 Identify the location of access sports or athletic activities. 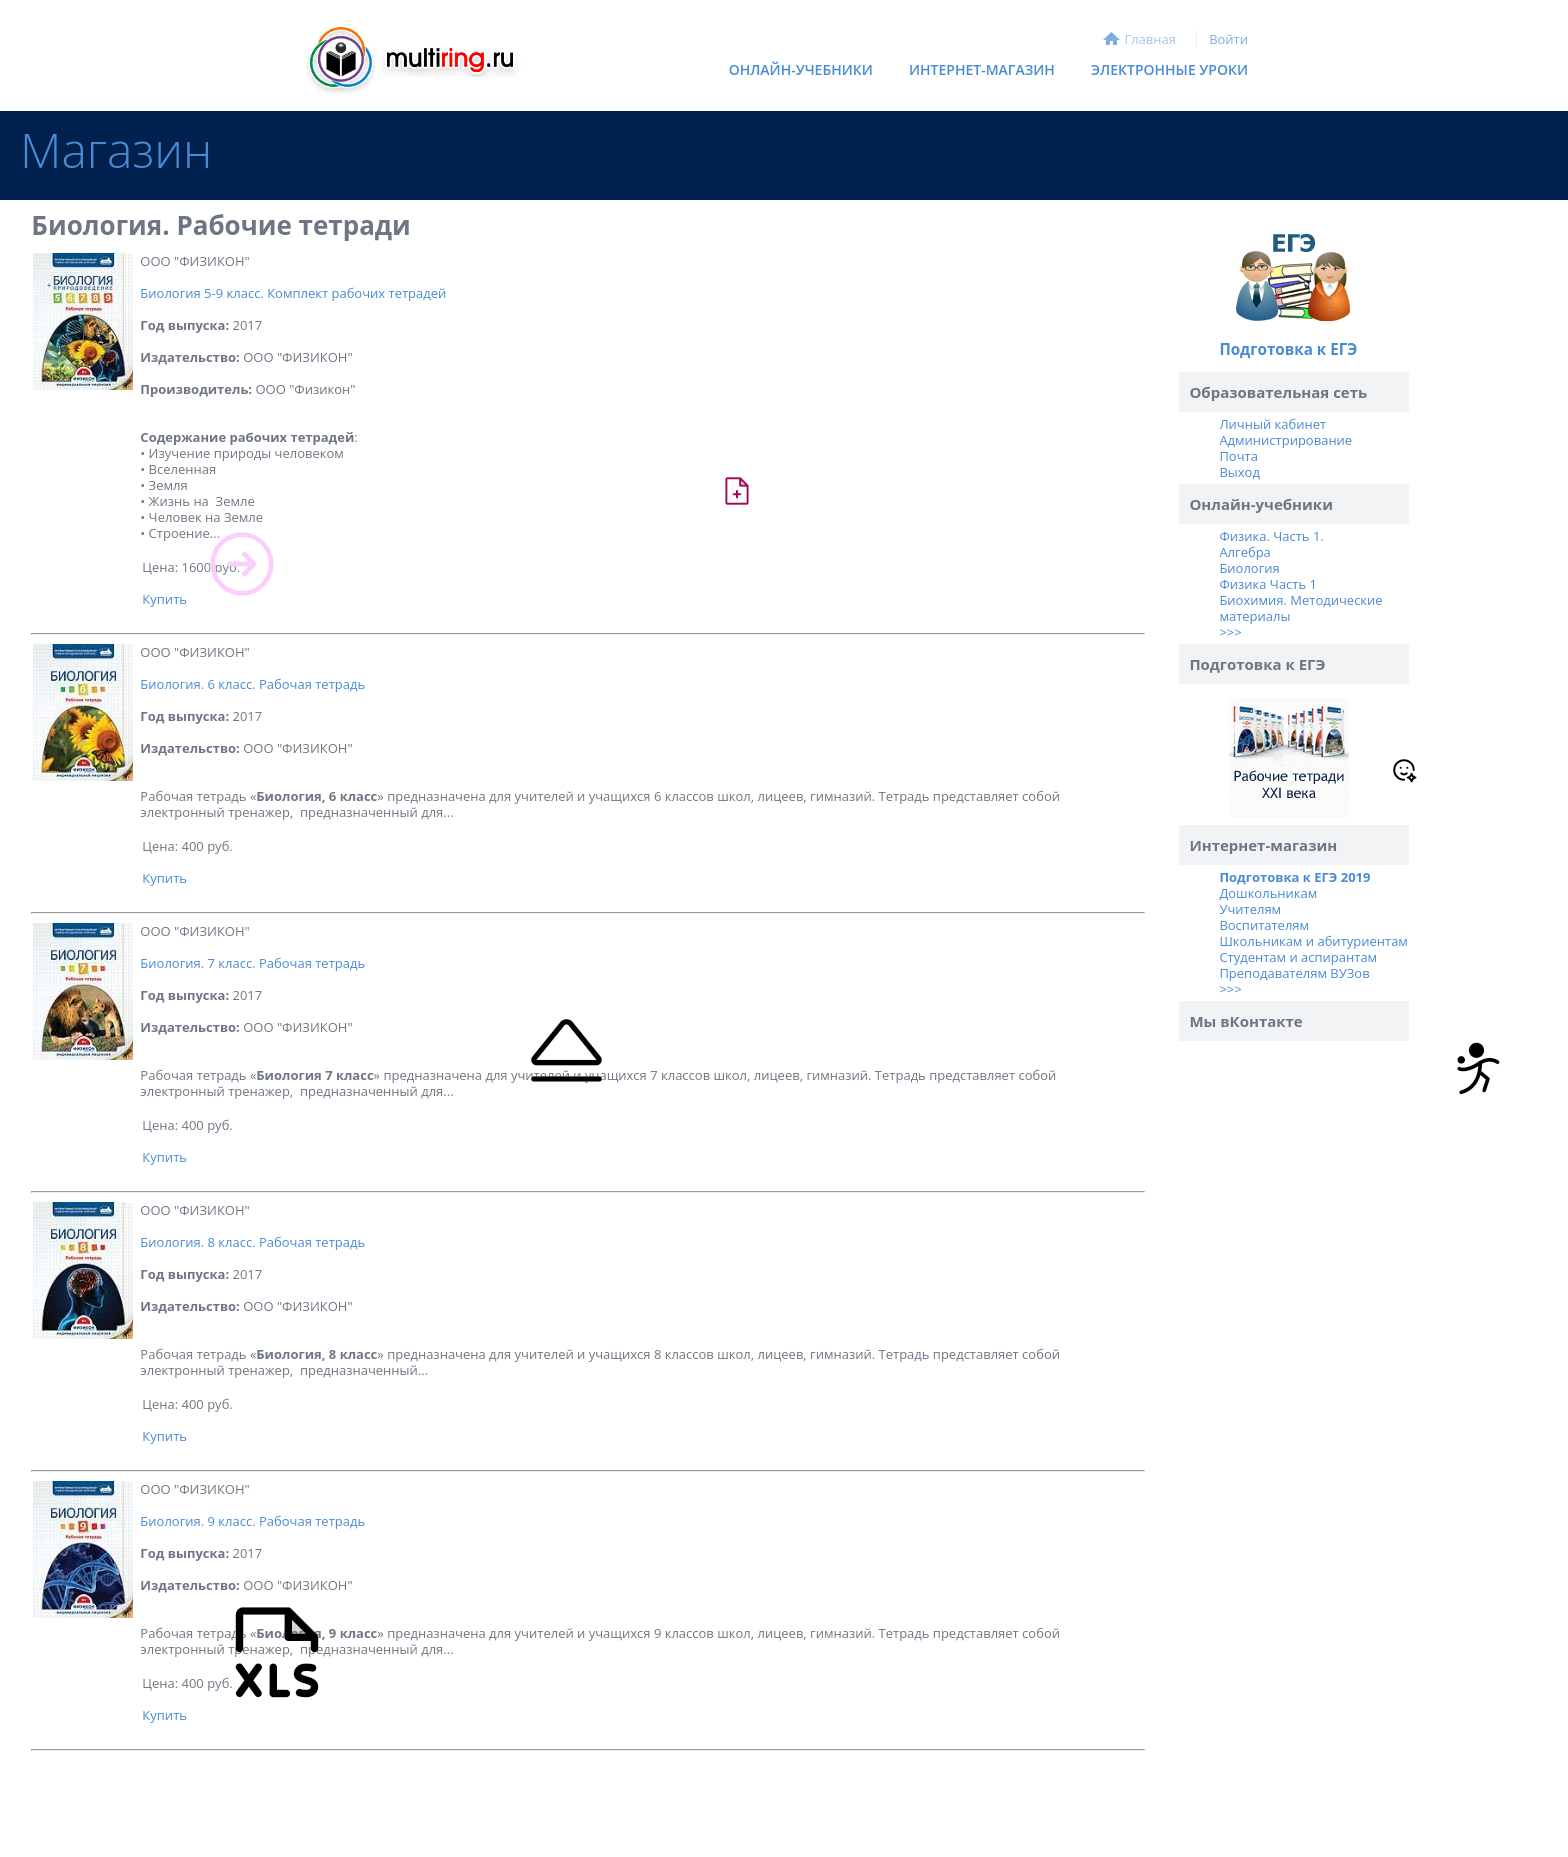
(1476, 1067).